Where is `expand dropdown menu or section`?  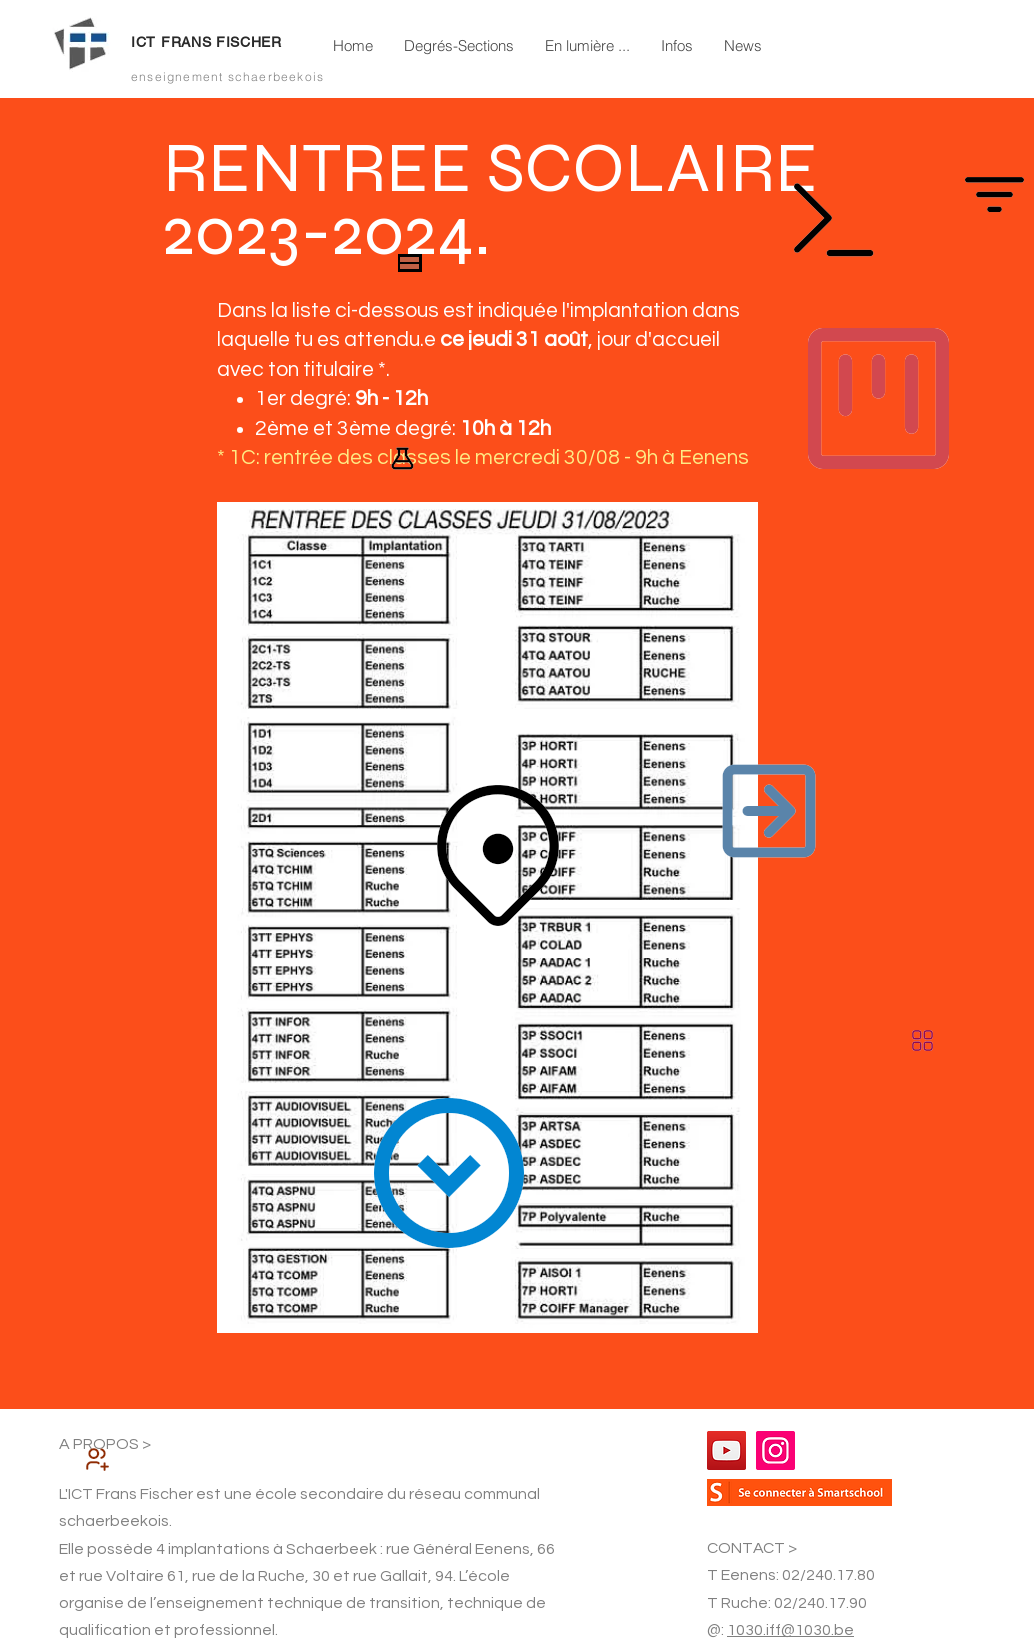
expand dropdown menu or section is located at coordinates (449, 1173).